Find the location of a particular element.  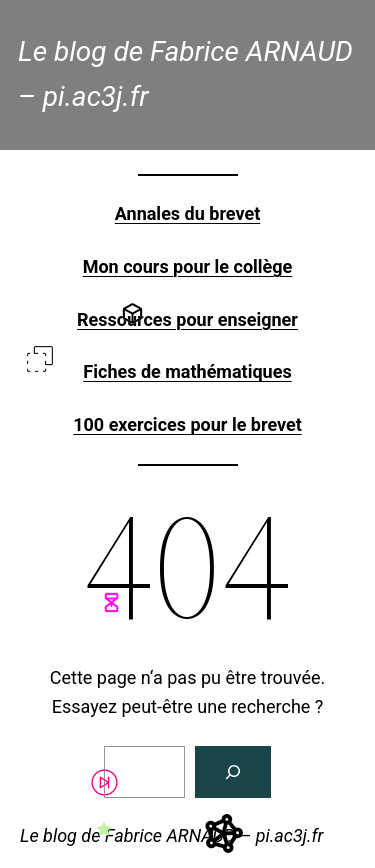

connect to the fediverse network is located at coordinates (223, 833).